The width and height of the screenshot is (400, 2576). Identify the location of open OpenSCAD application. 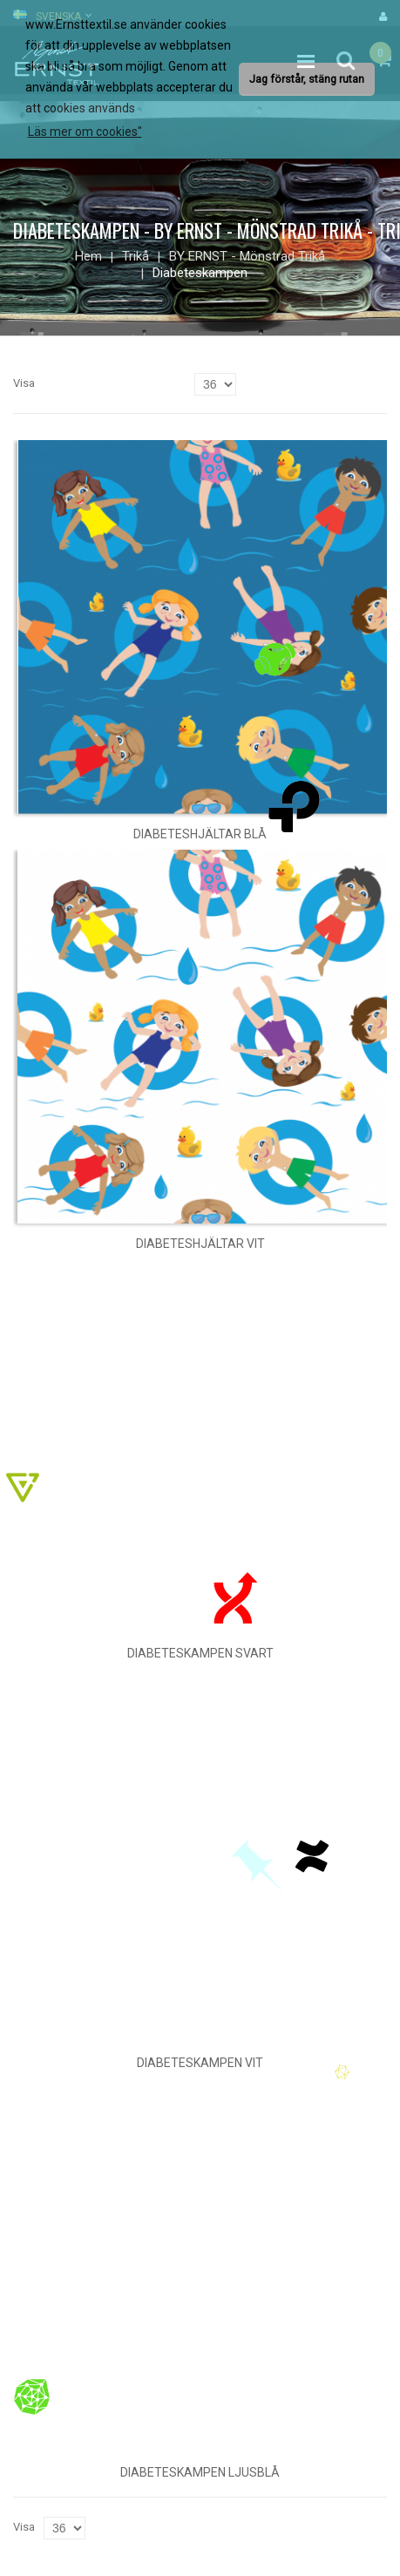
(275, 659).